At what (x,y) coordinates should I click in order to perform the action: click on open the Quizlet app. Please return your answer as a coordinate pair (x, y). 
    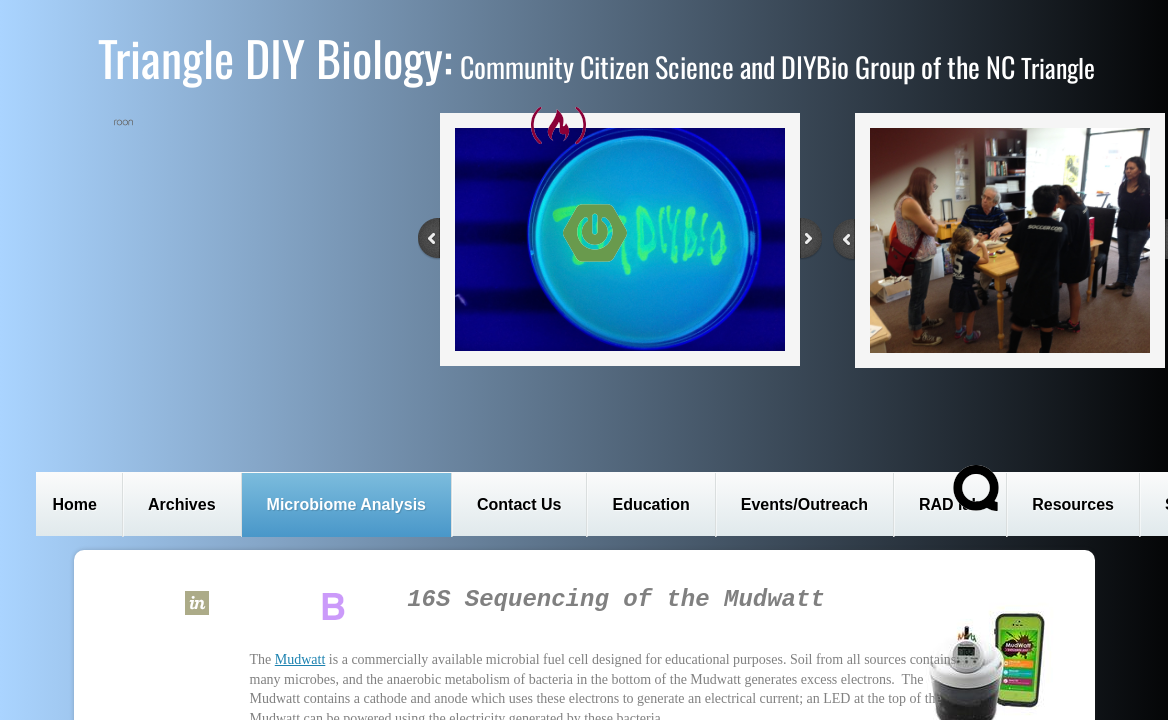
    Looking at the image, I should click on (976, 488).